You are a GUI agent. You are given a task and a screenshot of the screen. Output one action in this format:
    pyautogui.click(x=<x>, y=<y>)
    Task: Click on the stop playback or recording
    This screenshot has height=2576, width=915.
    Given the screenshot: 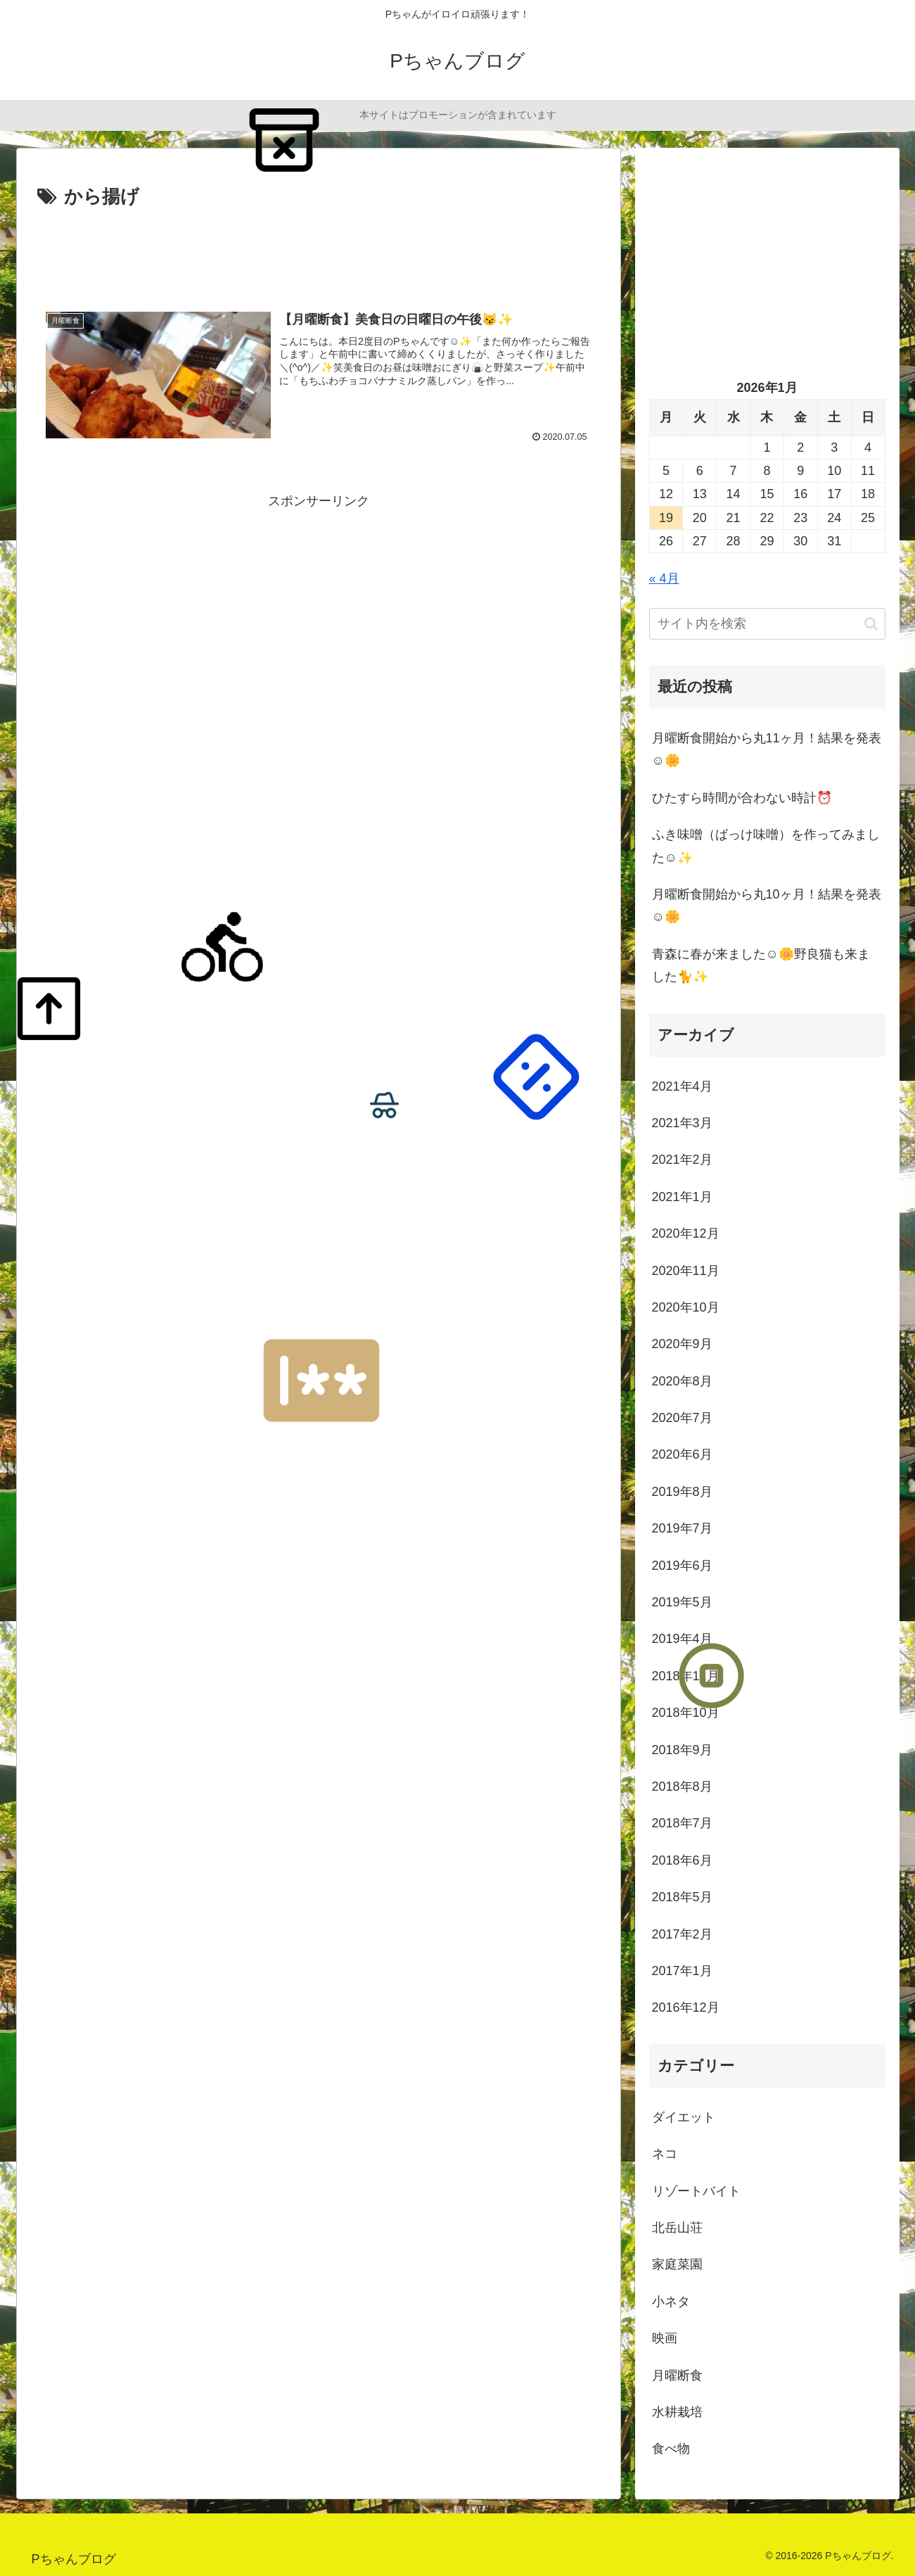 What is the action you would take?
    pyautogui.click(x=711, y=1675)
    